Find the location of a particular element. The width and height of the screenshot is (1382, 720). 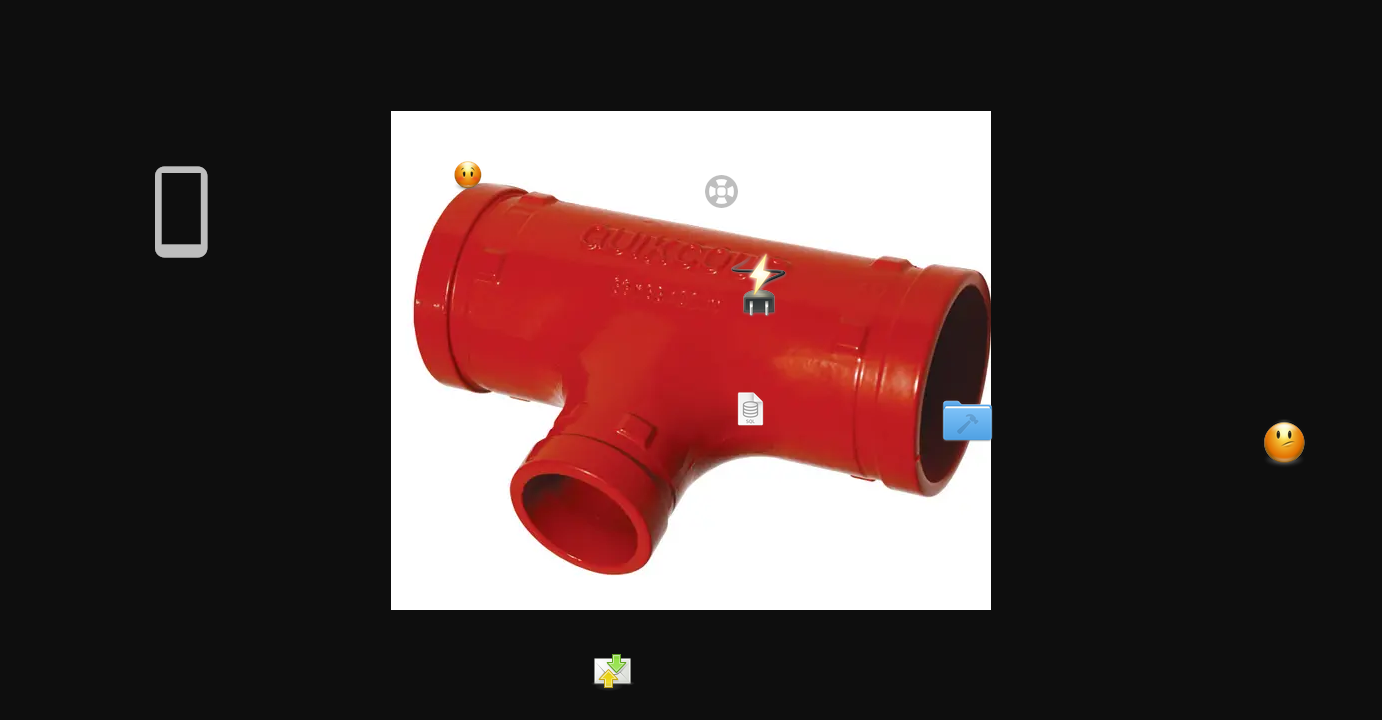

open help documentation is located at coordinates (721, 191).